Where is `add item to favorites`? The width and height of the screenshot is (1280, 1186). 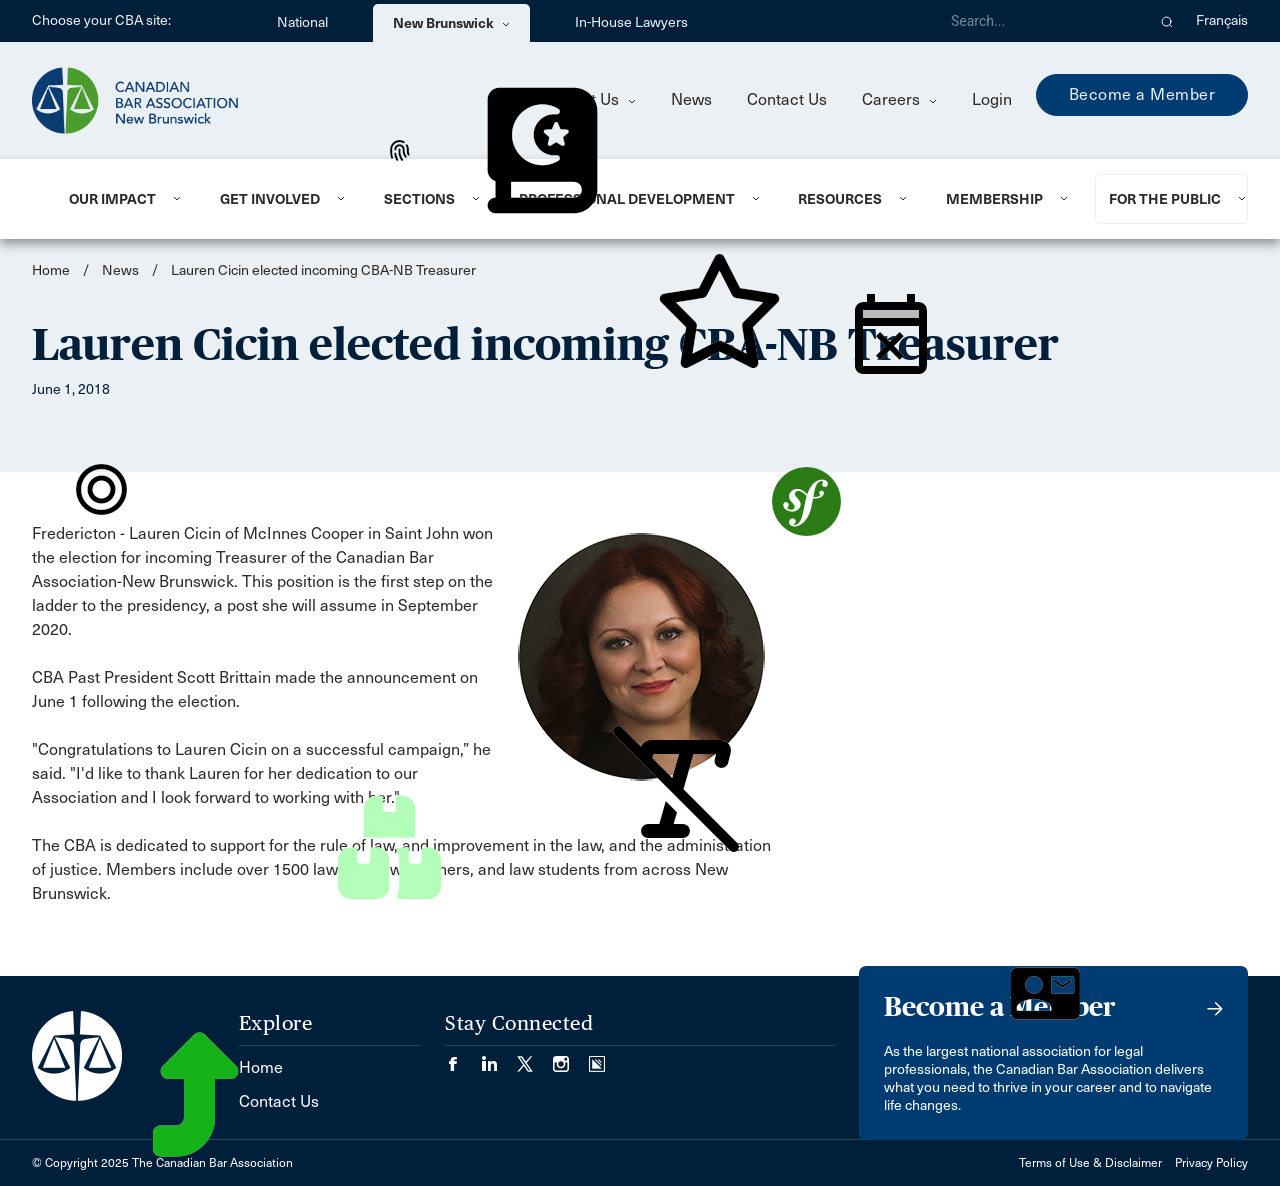 add item to favorites is located at coordinates (719, 316).